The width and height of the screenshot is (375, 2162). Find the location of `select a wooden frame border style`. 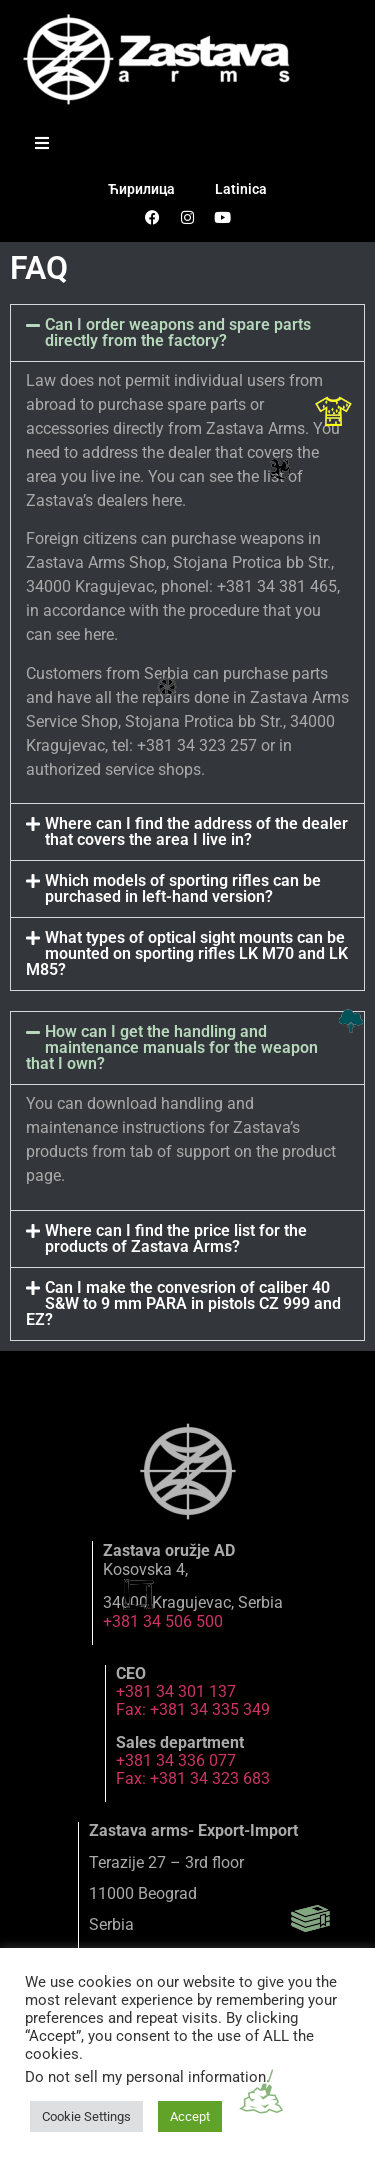

select a wooden frame border style is located at coordinates (138, 1594).